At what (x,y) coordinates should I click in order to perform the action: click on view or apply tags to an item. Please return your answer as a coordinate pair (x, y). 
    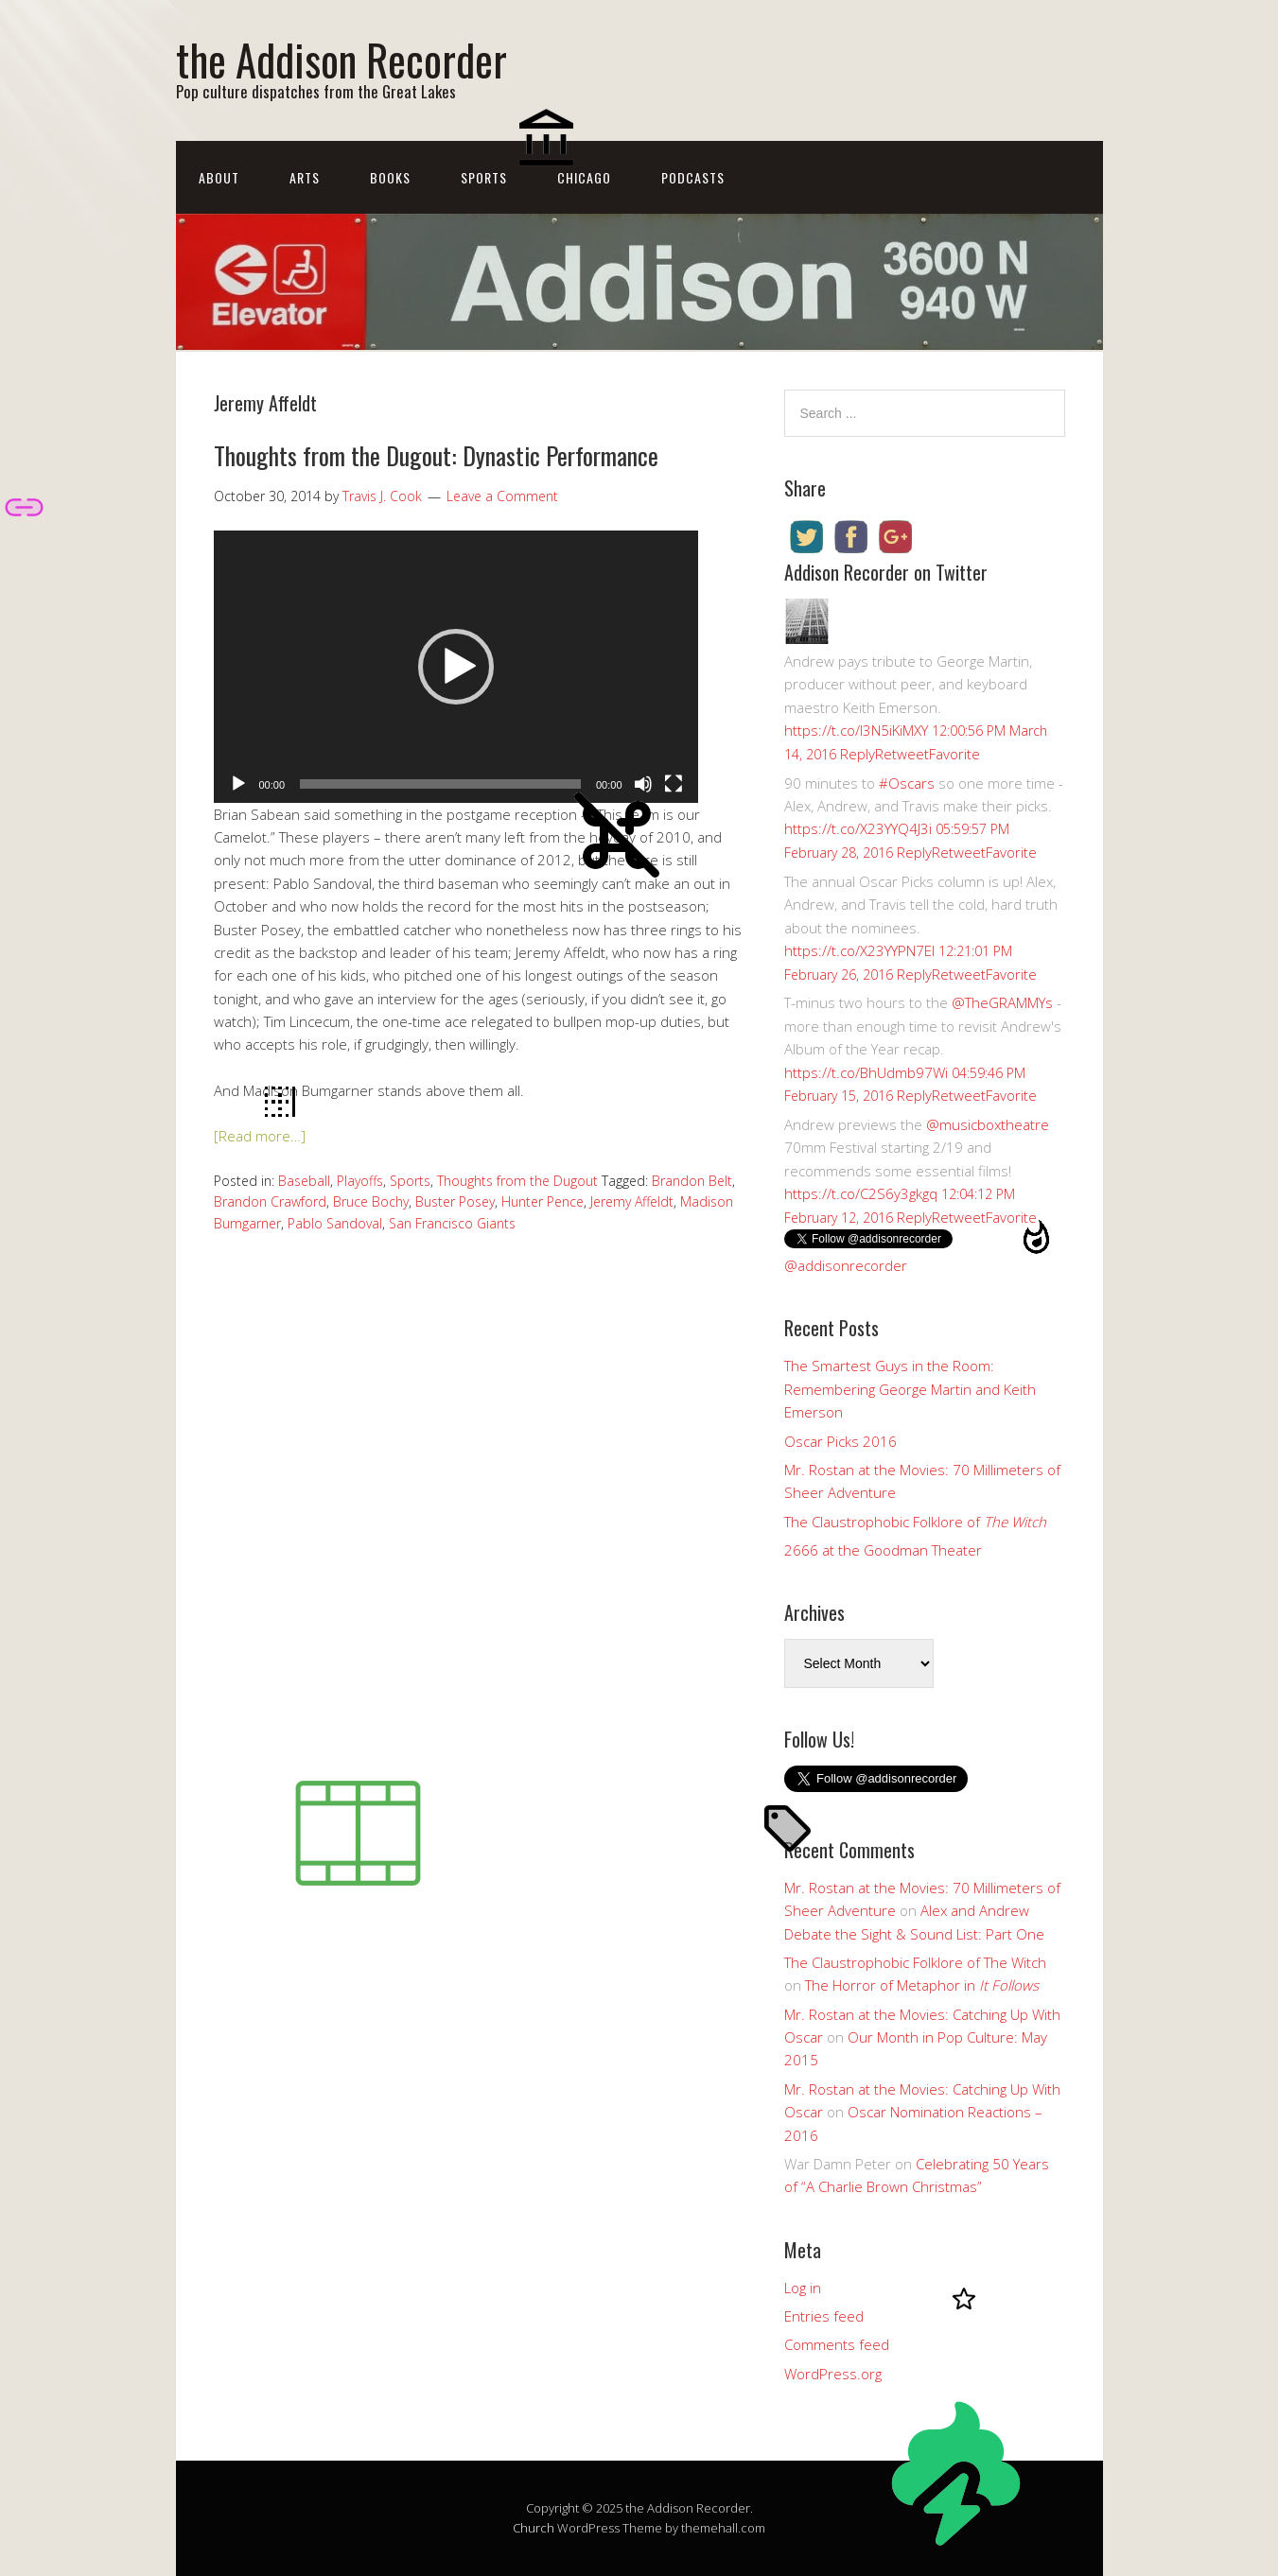
    Looking at the image, I should click on (787, 1828).